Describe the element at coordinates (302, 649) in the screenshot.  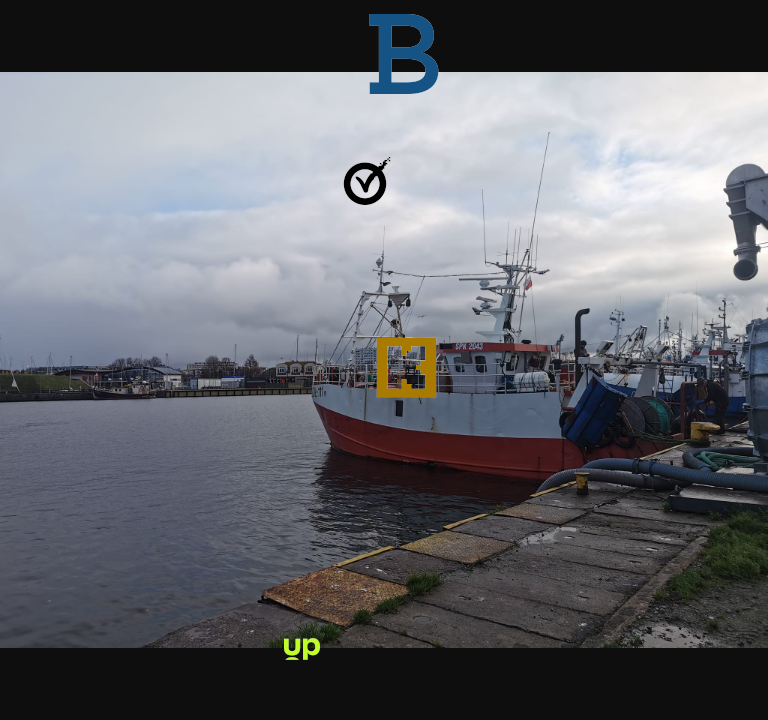
I see `visit the Uplabs design resources website` at that location.